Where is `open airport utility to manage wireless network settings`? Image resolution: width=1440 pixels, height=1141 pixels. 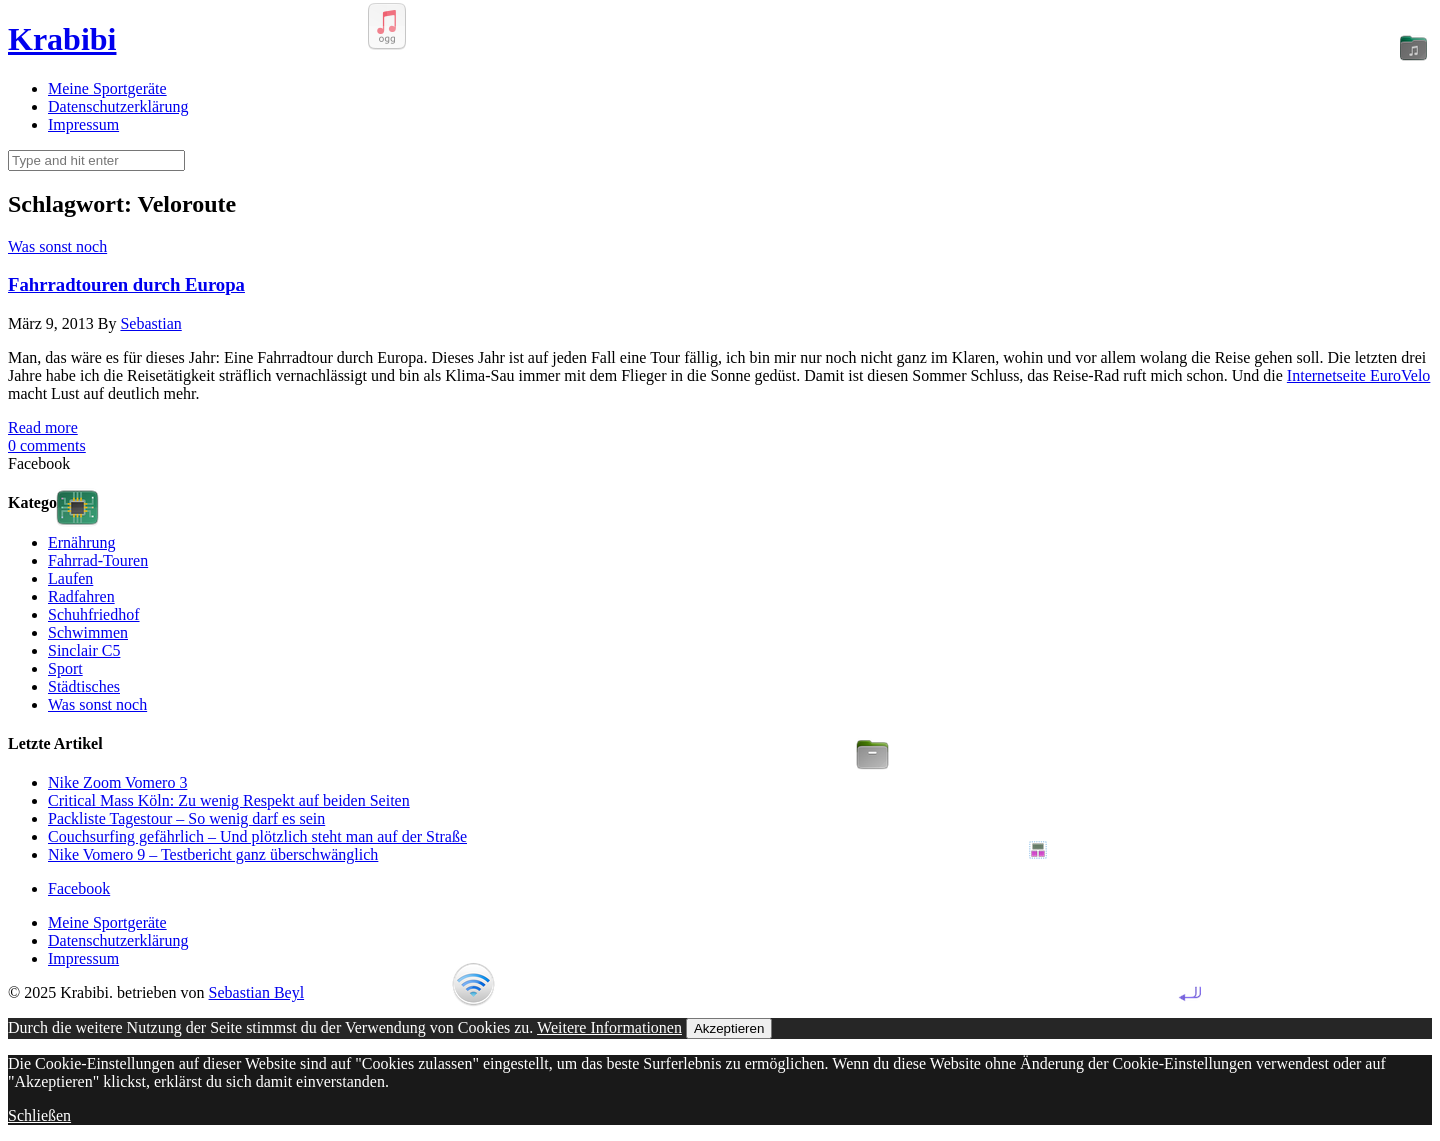
open airport utility to manage wireless network settings is located at coordinates (473, 983).